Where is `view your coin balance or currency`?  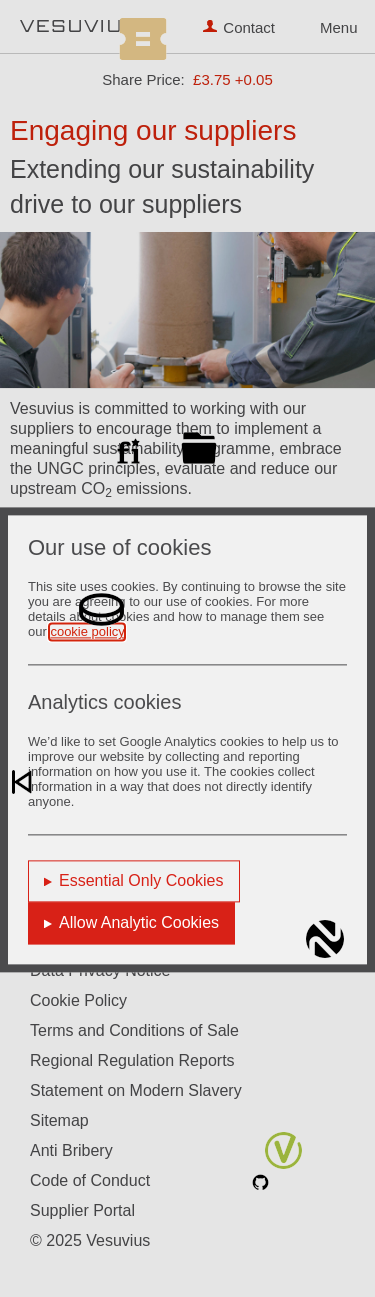
view your coin balance or currency is located at coordinates (101, 609).